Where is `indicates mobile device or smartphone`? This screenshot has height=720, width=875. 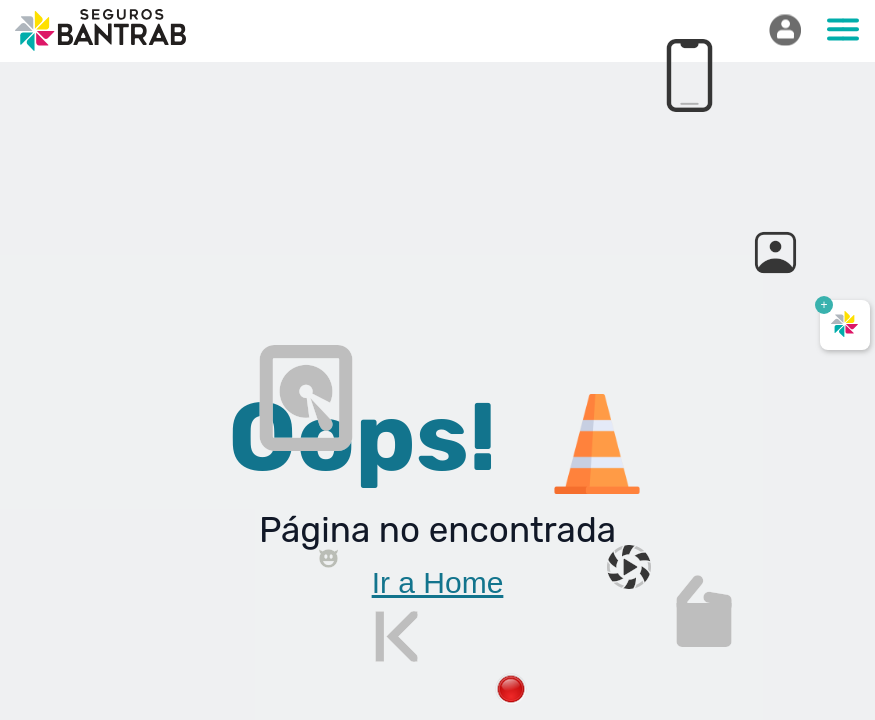 indicates mobile device or smartphone is located at coordinates (689, 75).